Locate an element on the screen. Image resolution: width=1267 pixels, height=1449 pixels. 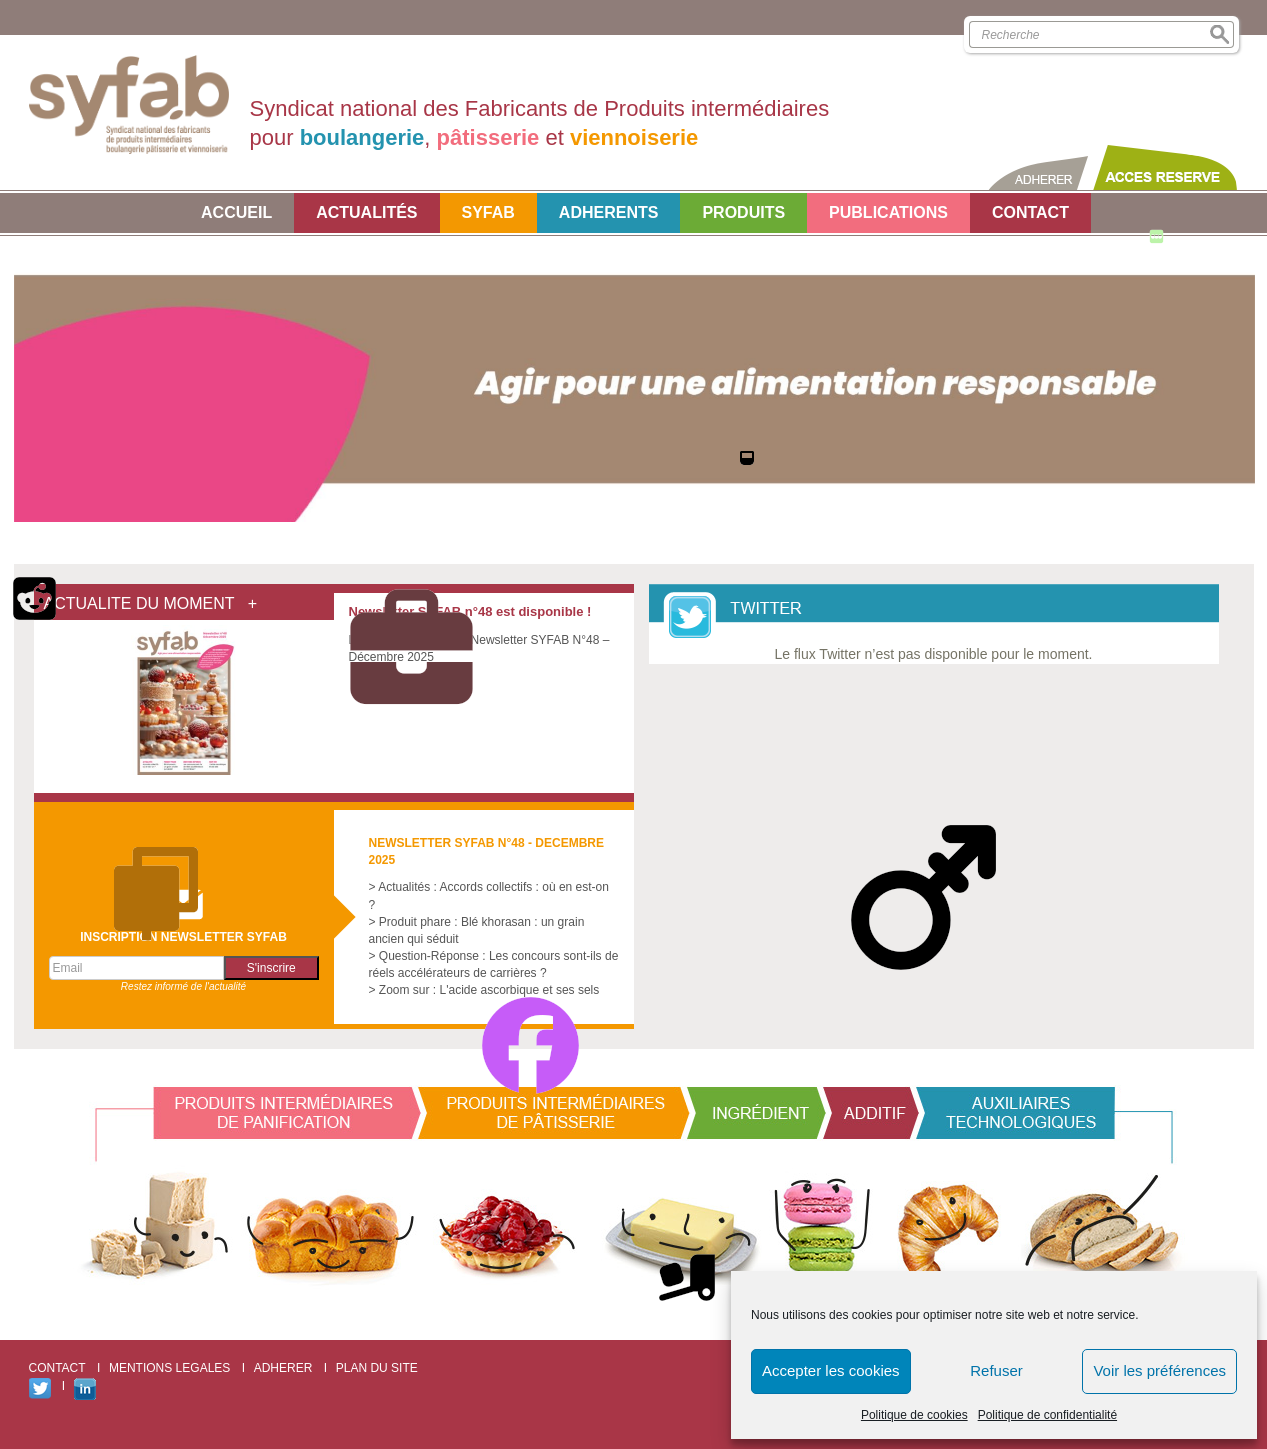
open the Letterboxd app is located at coordinates (1156, 236).